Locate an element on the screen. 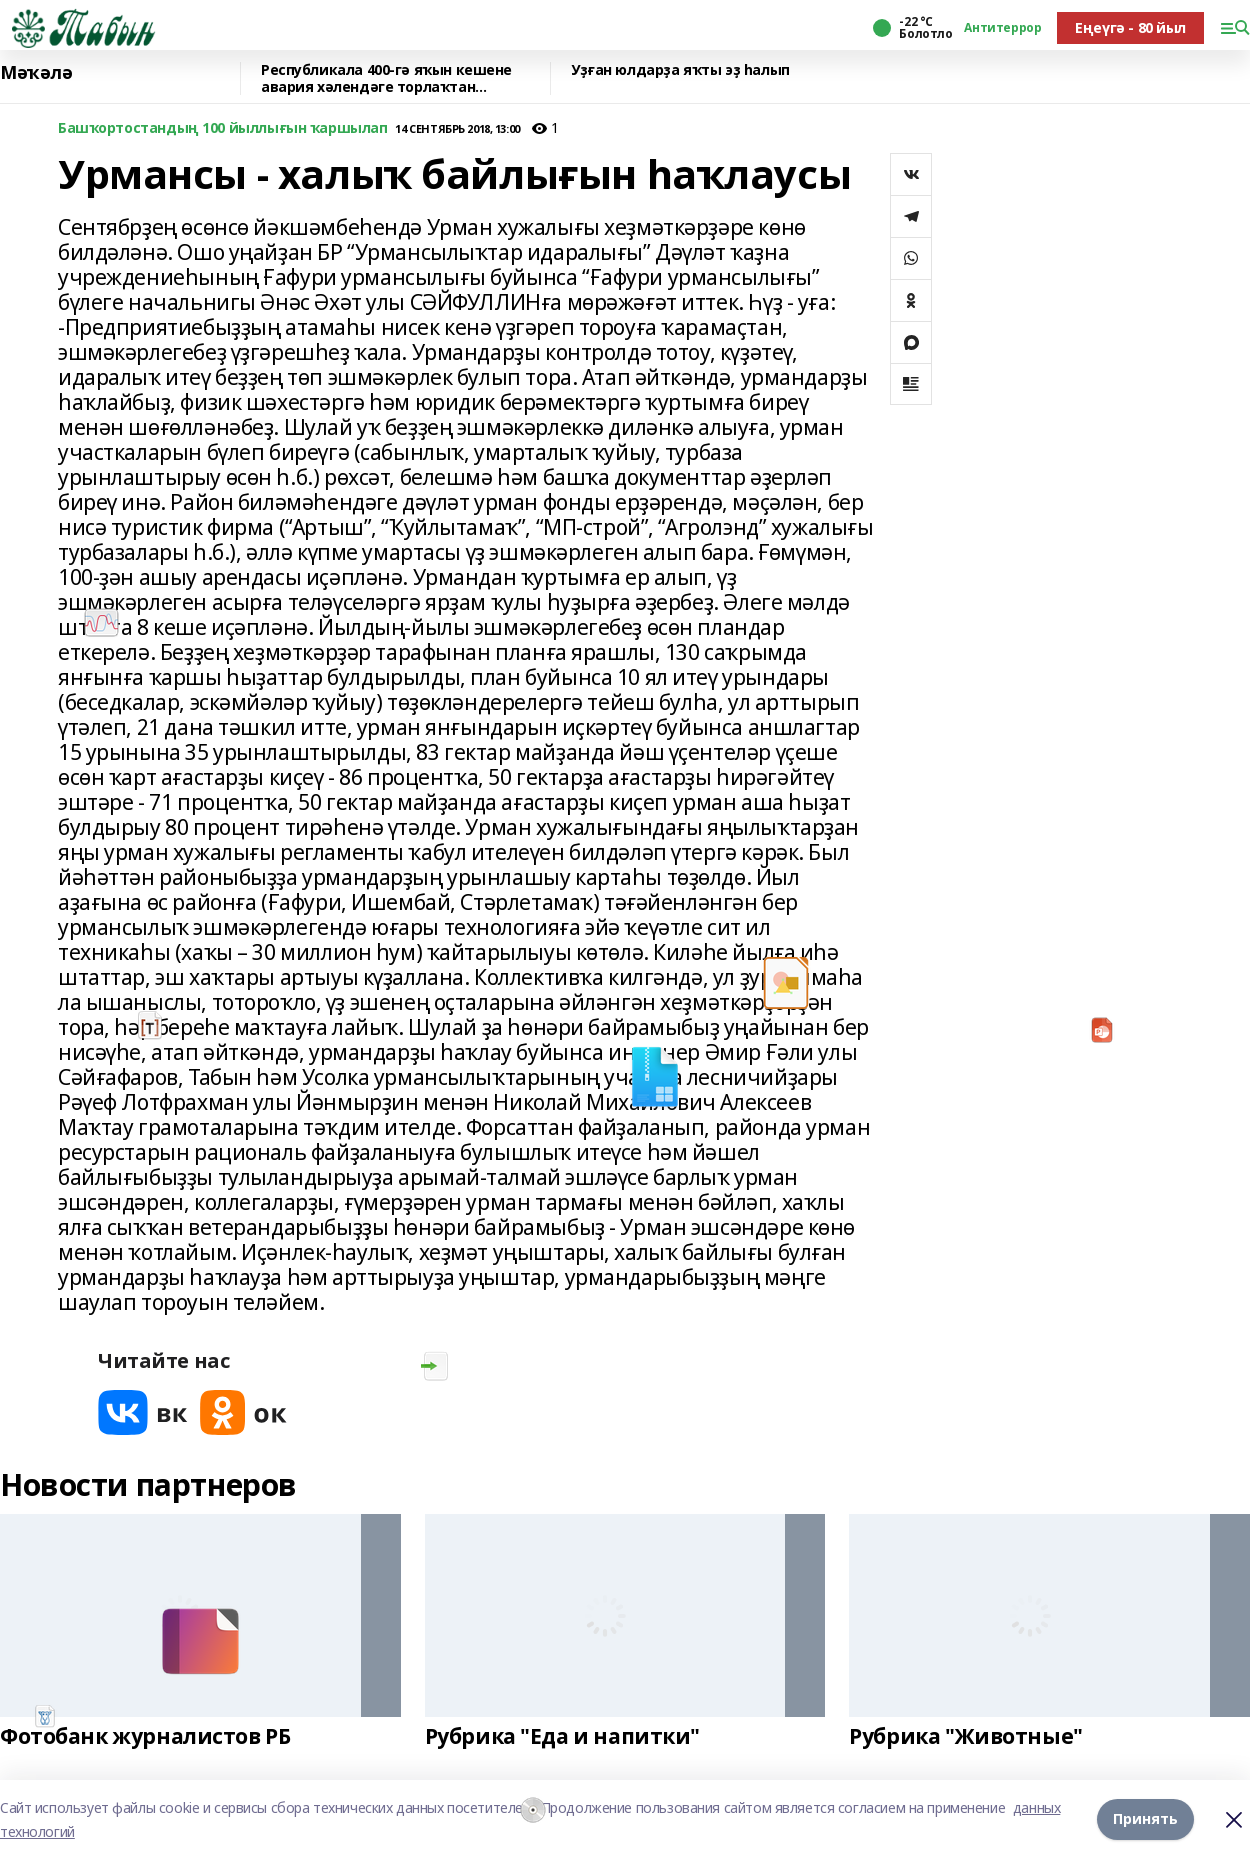 This screenshot has width=1250, height=1860. open power statistics application is located at coordinates (101, 622).